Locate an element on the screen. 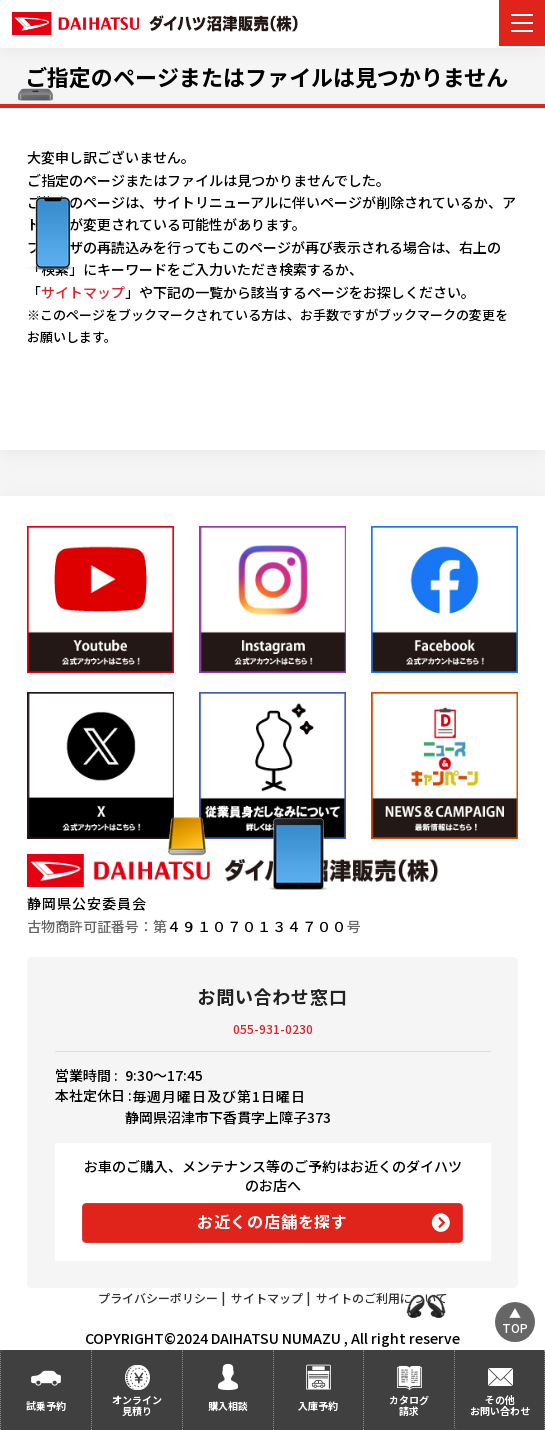 The image size is (545, 1430). connect beats wireless earbuds via bluetooth is located at coordinates (426, 1308).